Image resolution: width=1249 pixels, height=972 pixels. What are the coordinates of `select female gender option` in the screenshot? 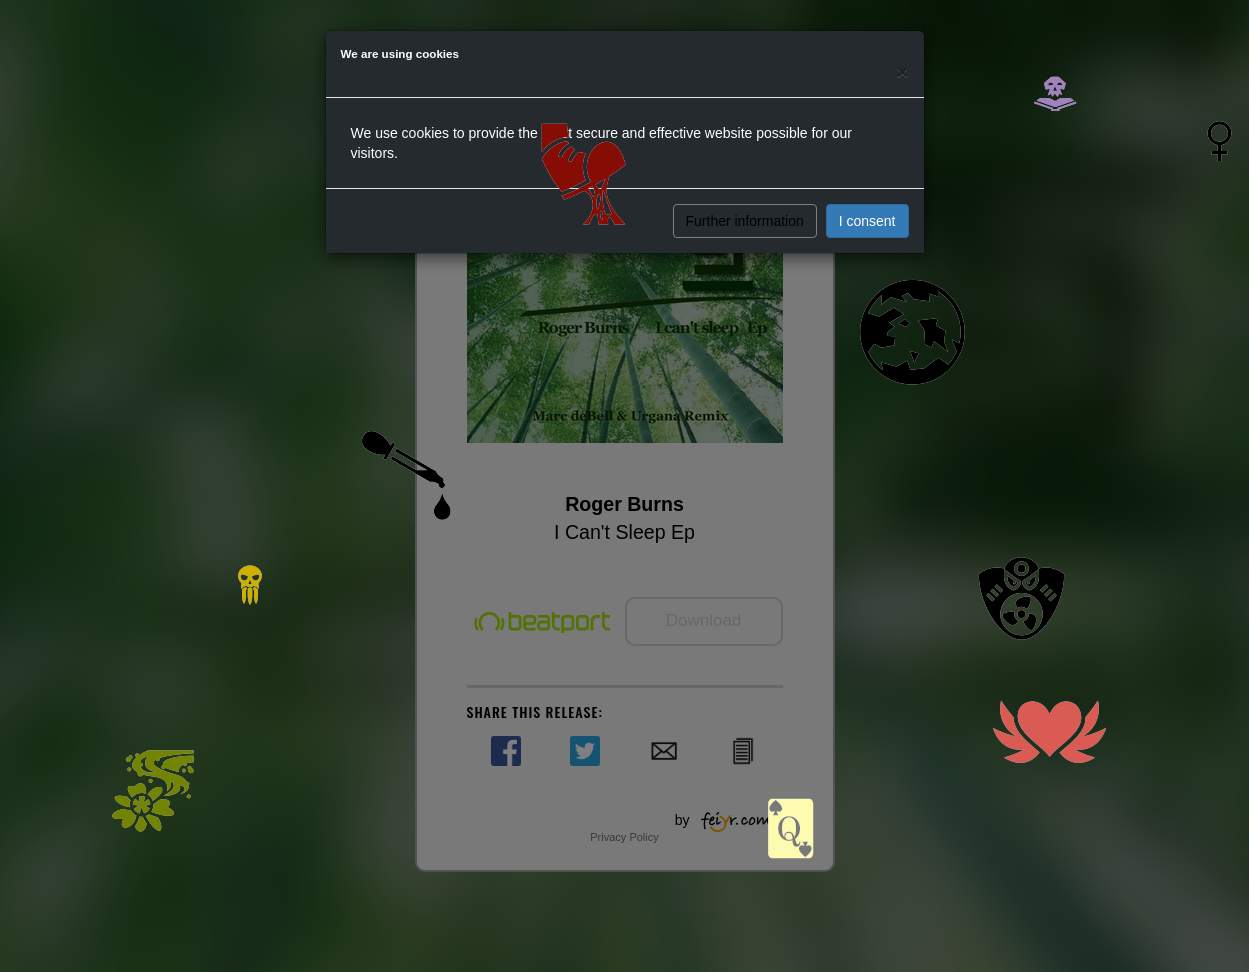 It's located at (1219, 141).